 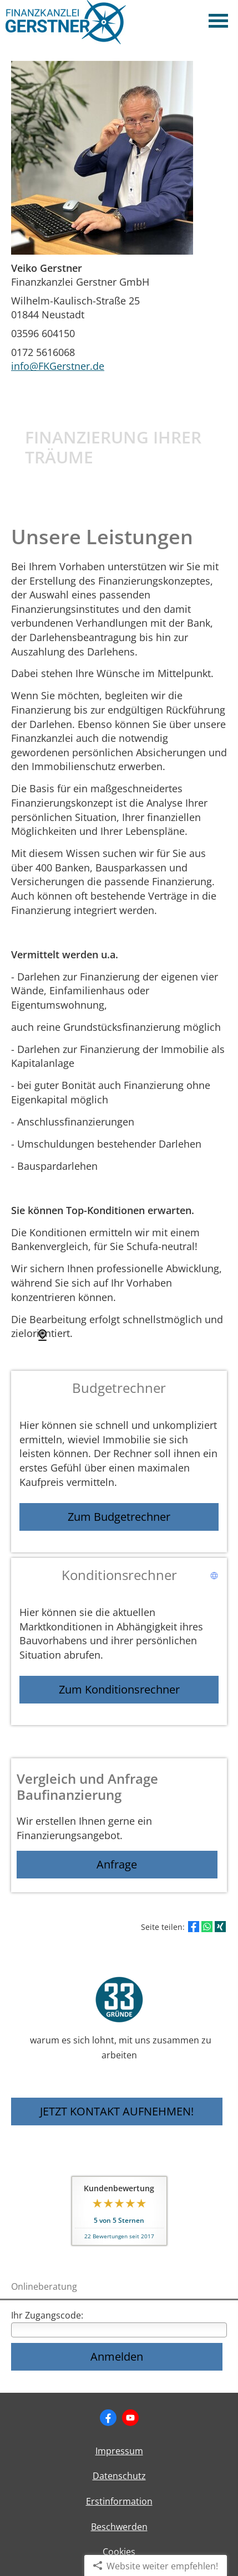 What do you see at coordinates (42, 1335) in the screenshot?
I see `drop a pin on the map` at bounding box center [42, 1335].